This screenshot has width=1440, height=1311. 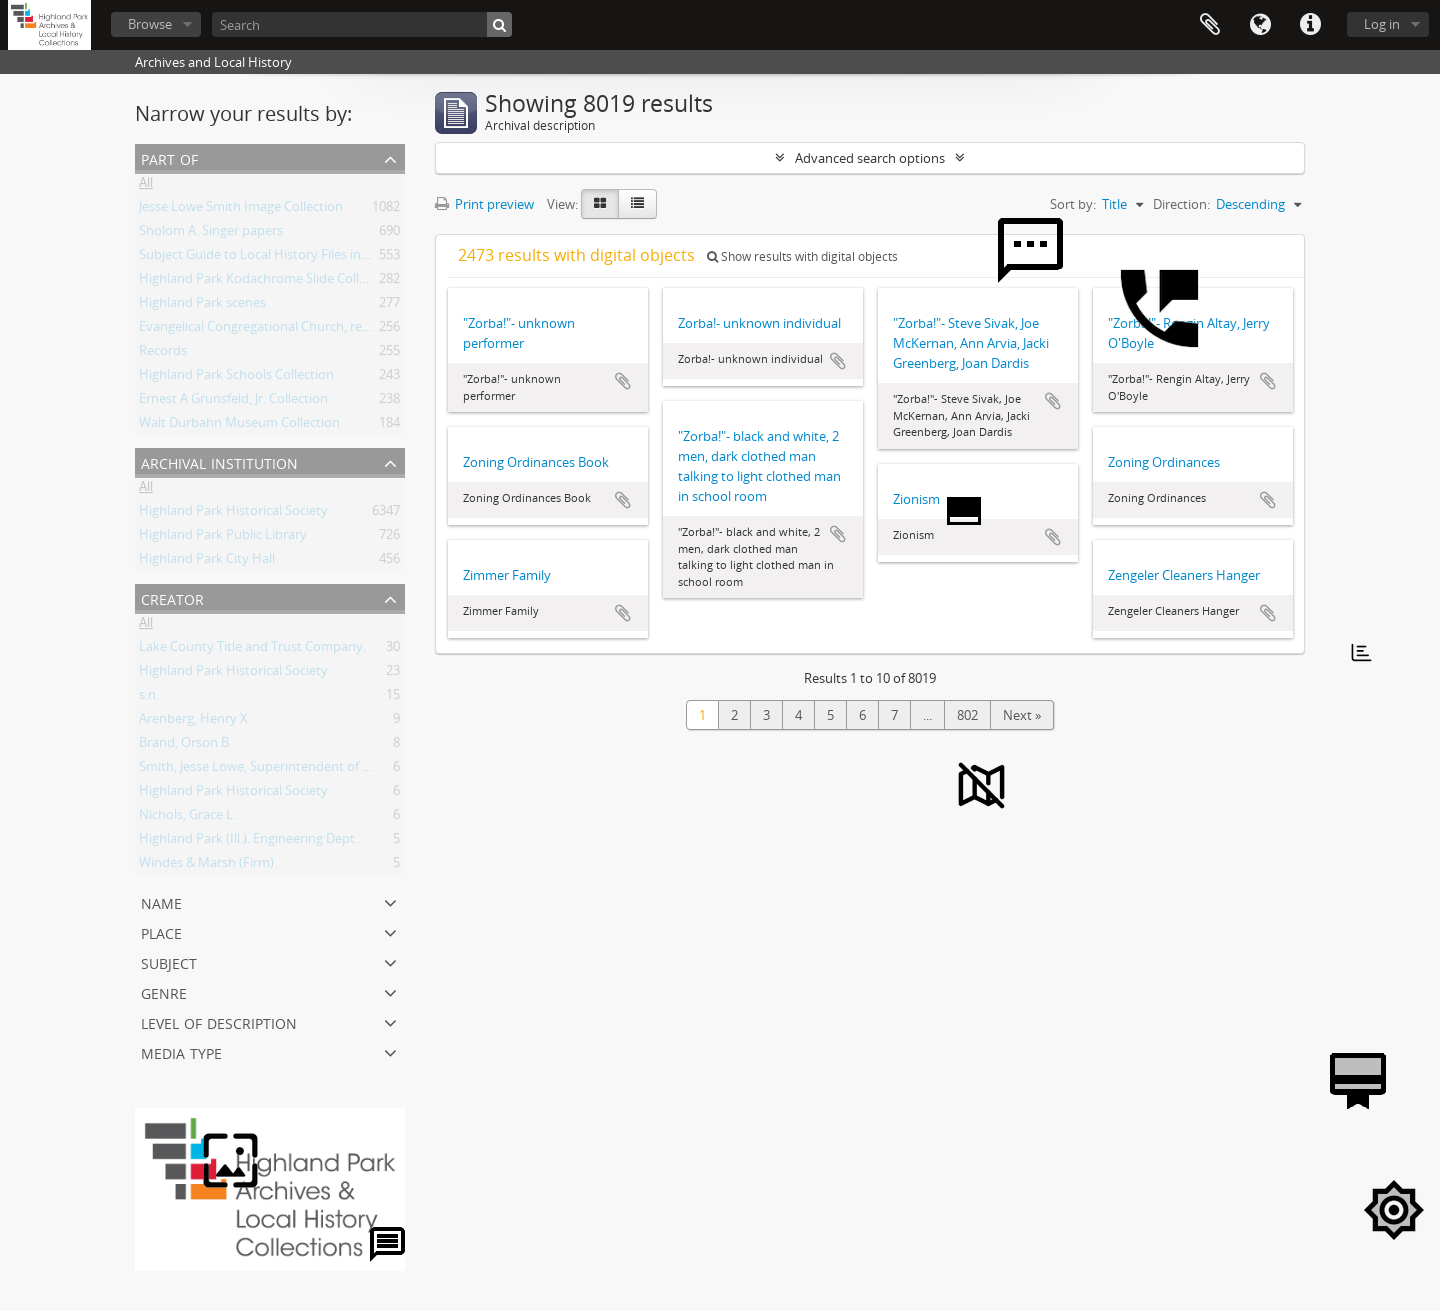 What do you see at coordinates (981, 785) in the screenshot?
I see `map view is currently disabled` at bounding box center [981, 785].